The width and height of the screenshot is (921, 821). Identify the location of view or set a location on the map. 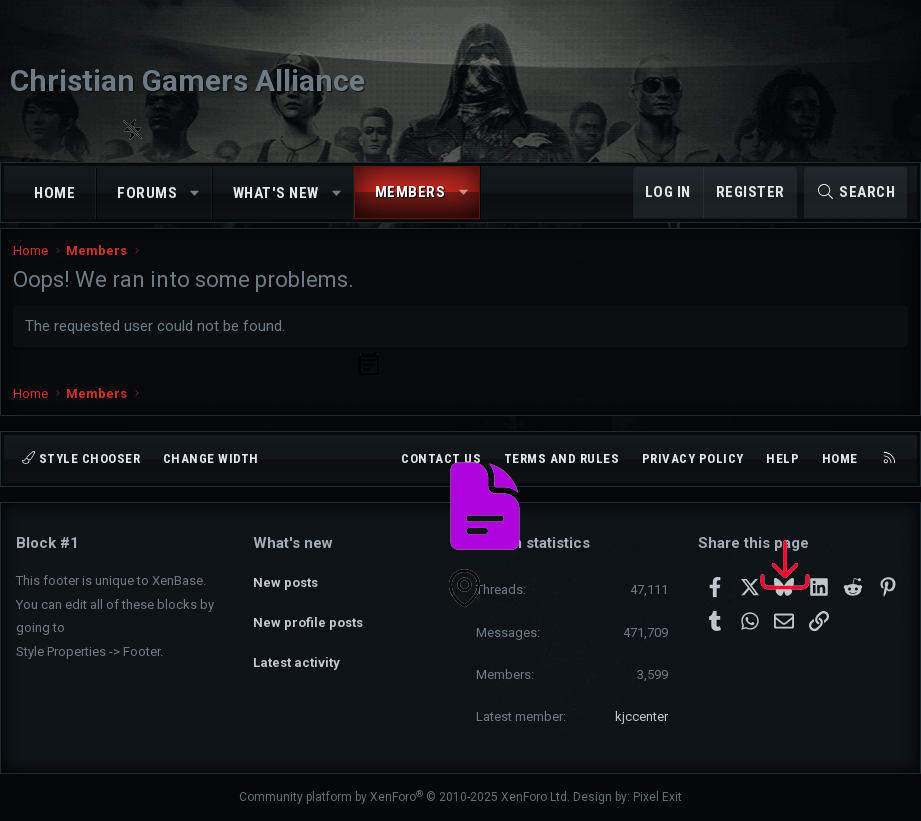
(464, 587).